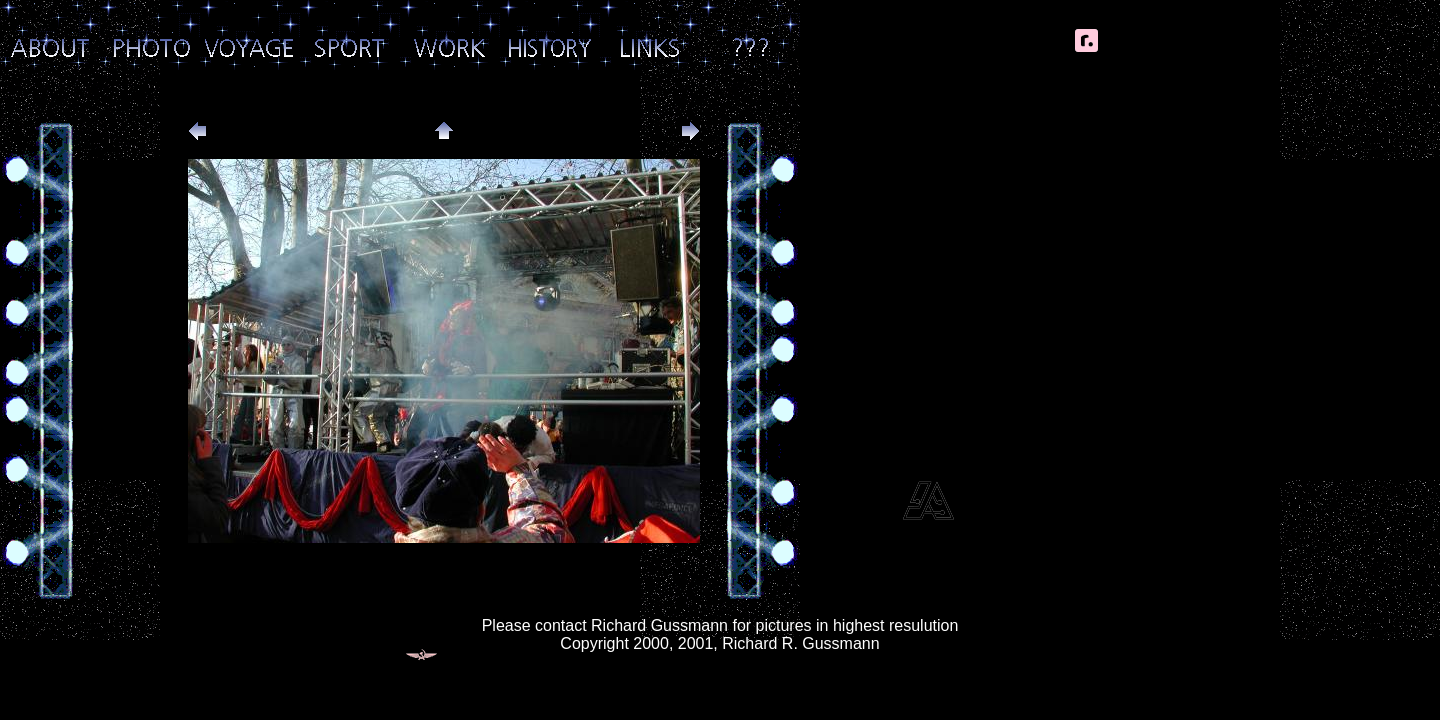  Describe the element at coordinates (1086, 40) in the screenshot. I see `open roadmap.sh website or app` at that location.